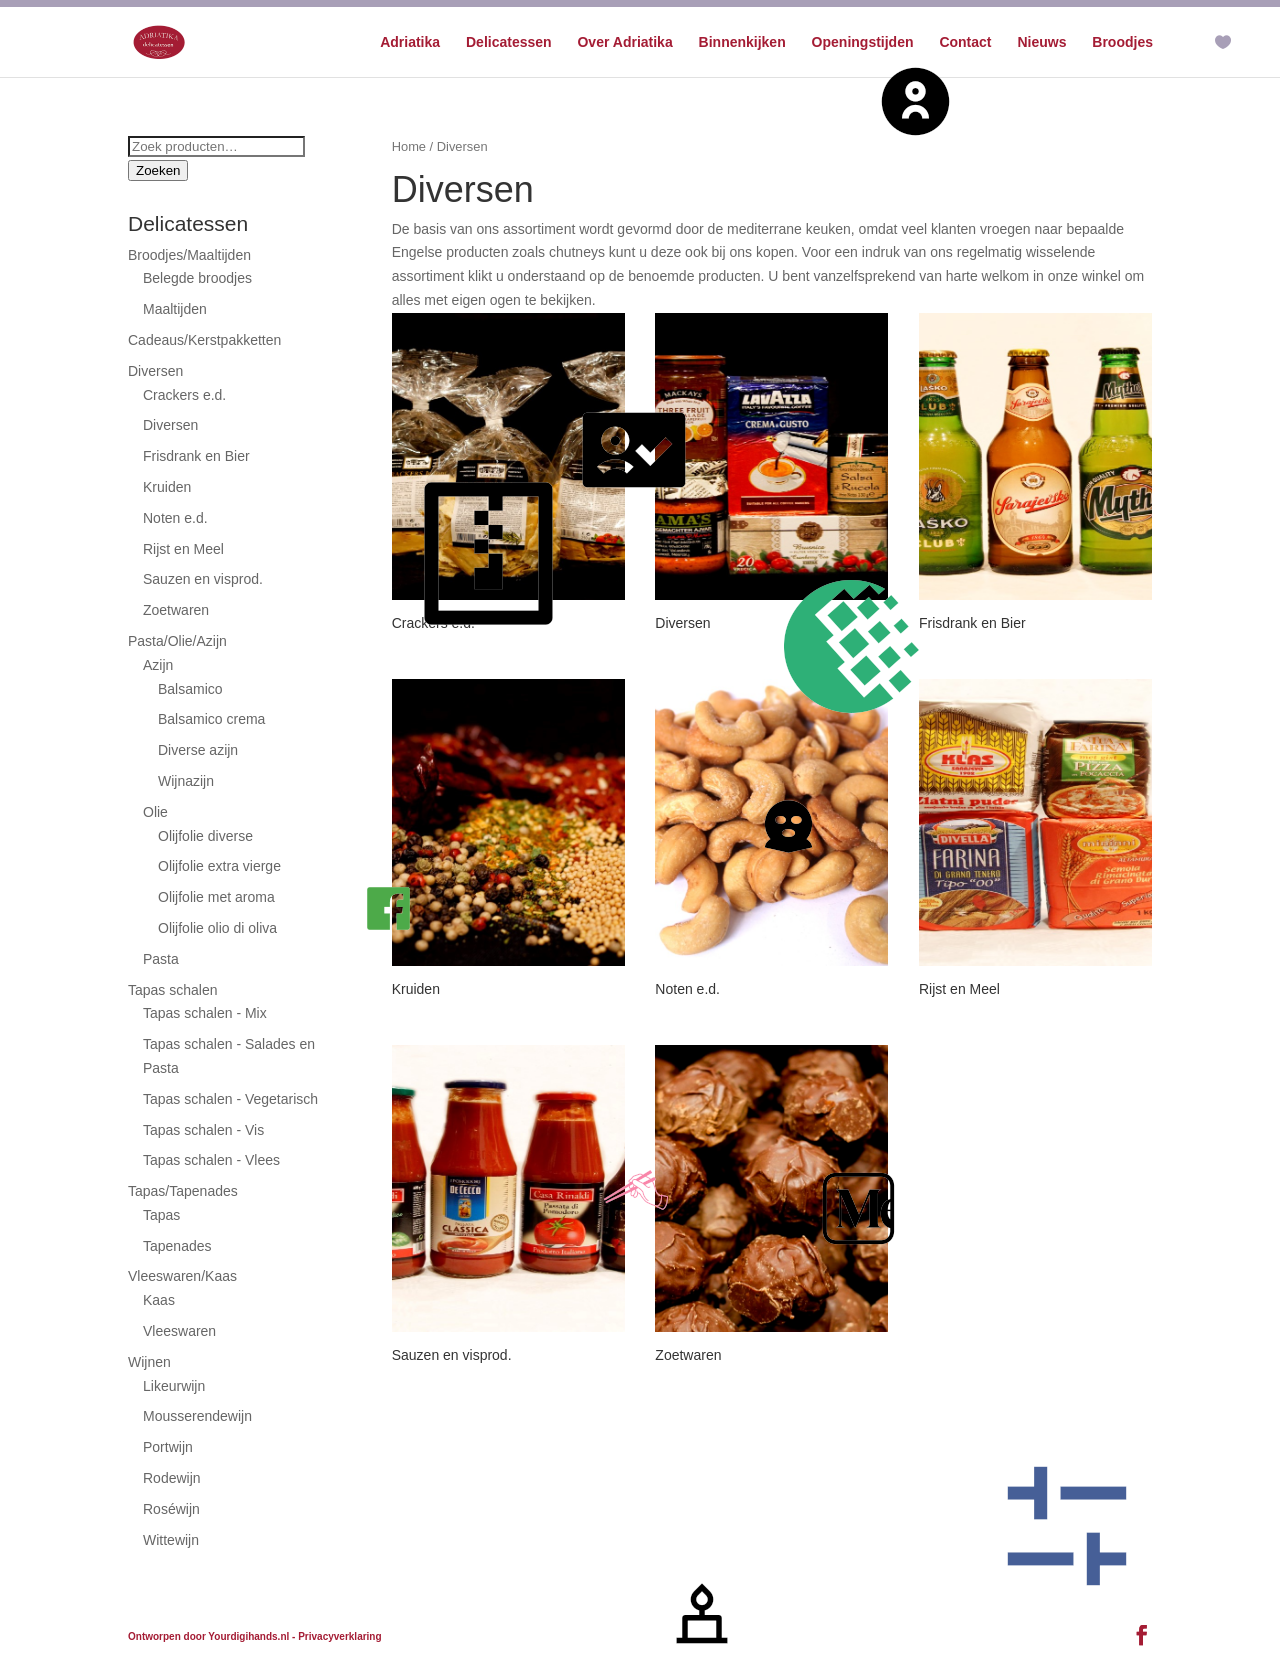 This screenshot has height=1664, width=1280. I want to click on indicates criminal or suspicious user profile, so click(788, 826).